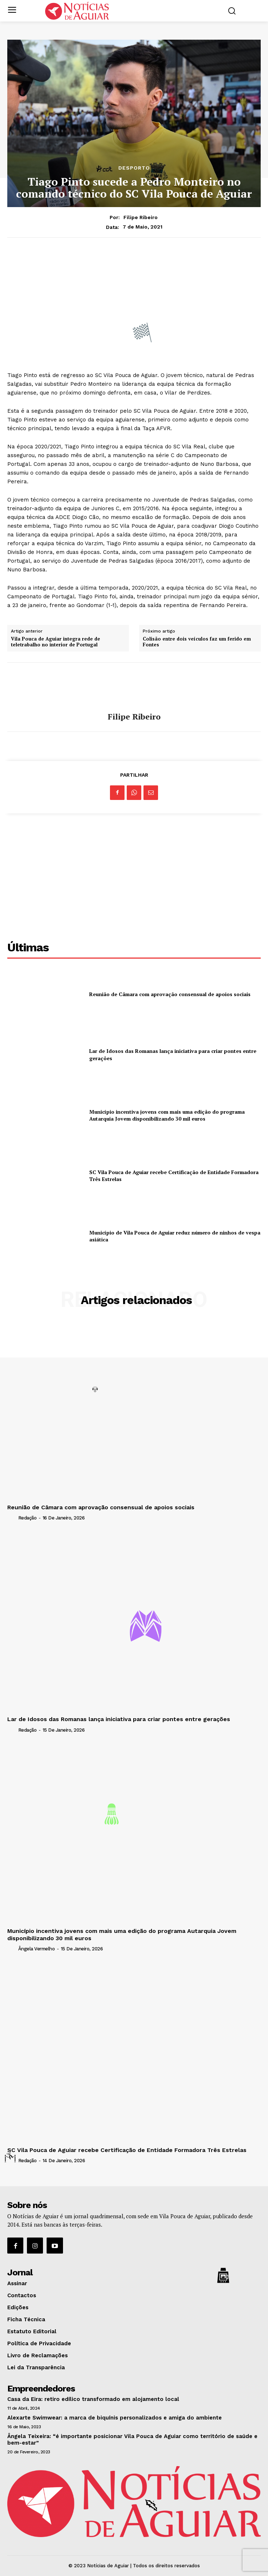  I want to click on access demon or boss enemy profile, so click(95, 1390).